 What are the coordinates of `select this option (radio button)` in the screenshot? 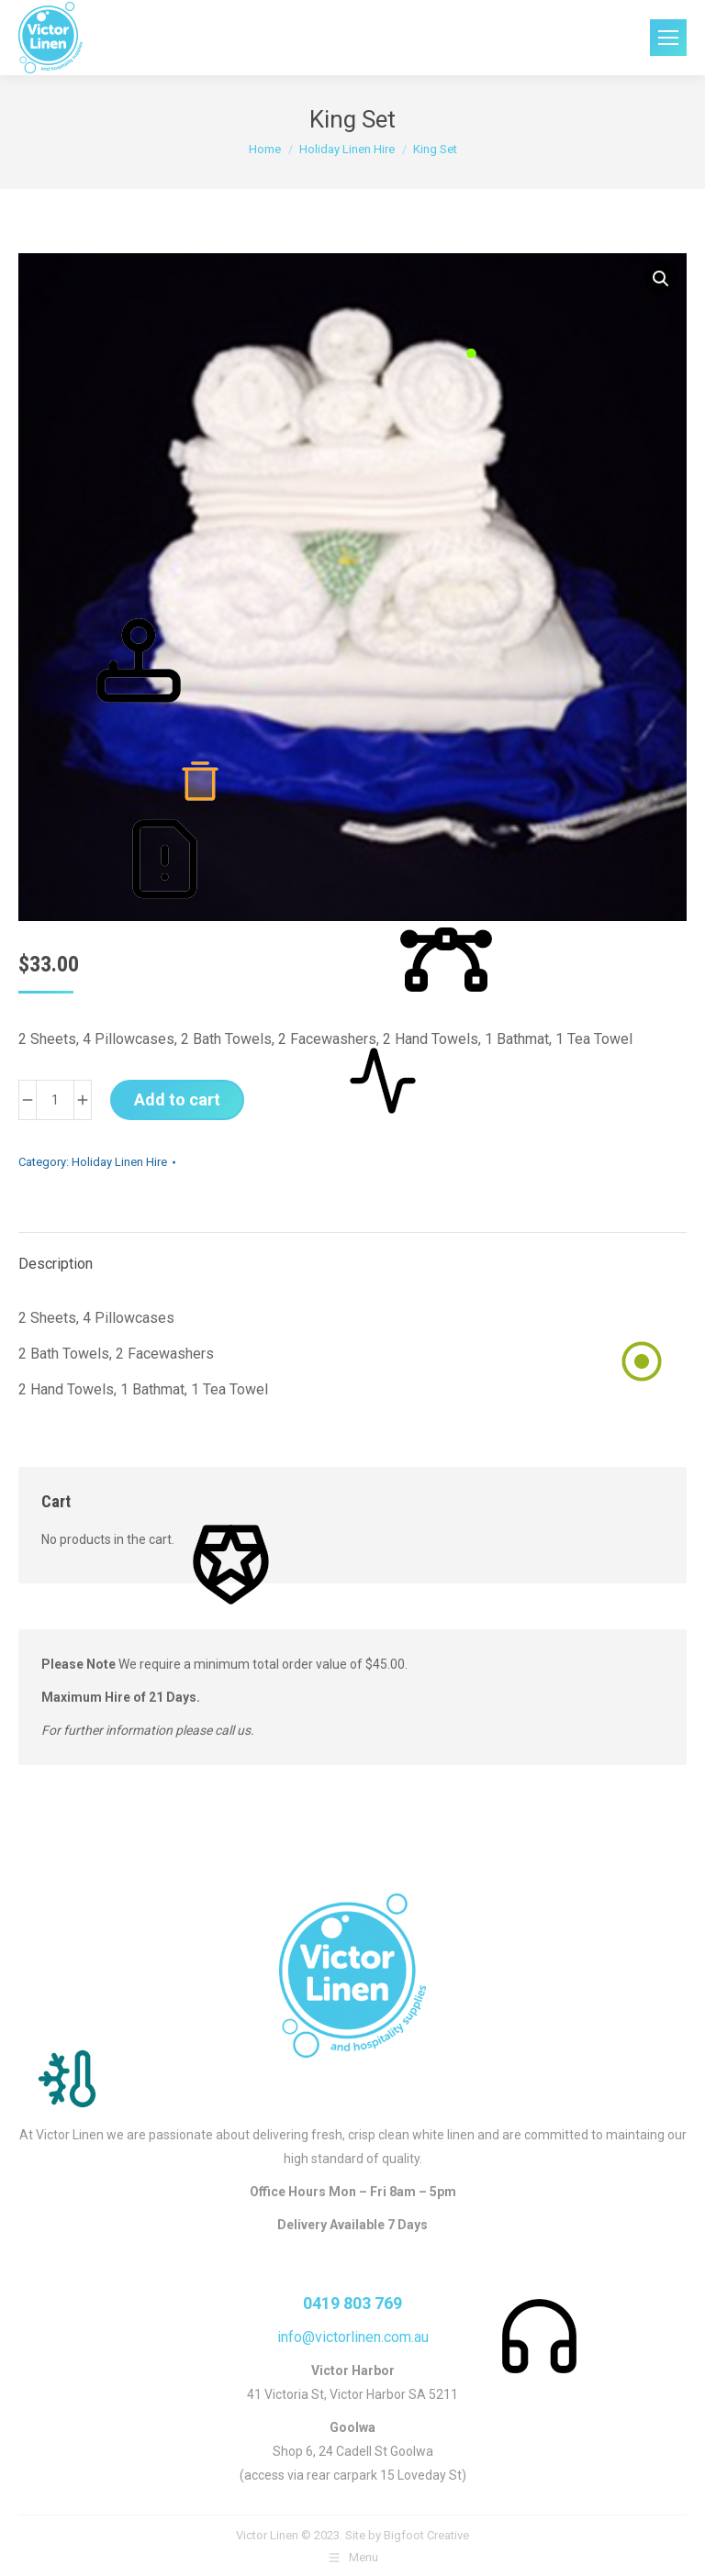 It's located at (642, 1361).